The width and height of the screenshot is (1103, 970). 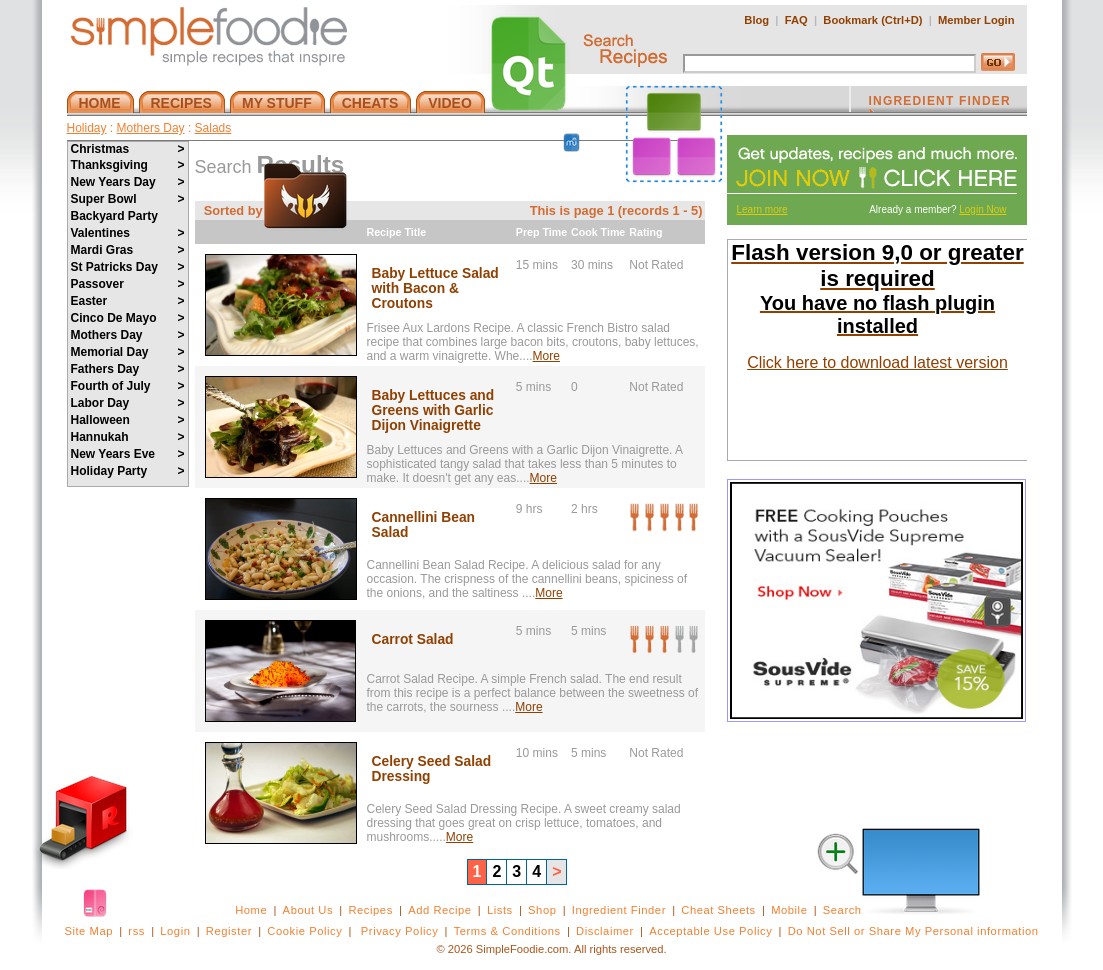 I want to click on a MuseScore 3 music notation file, so click(x=571, y=142).